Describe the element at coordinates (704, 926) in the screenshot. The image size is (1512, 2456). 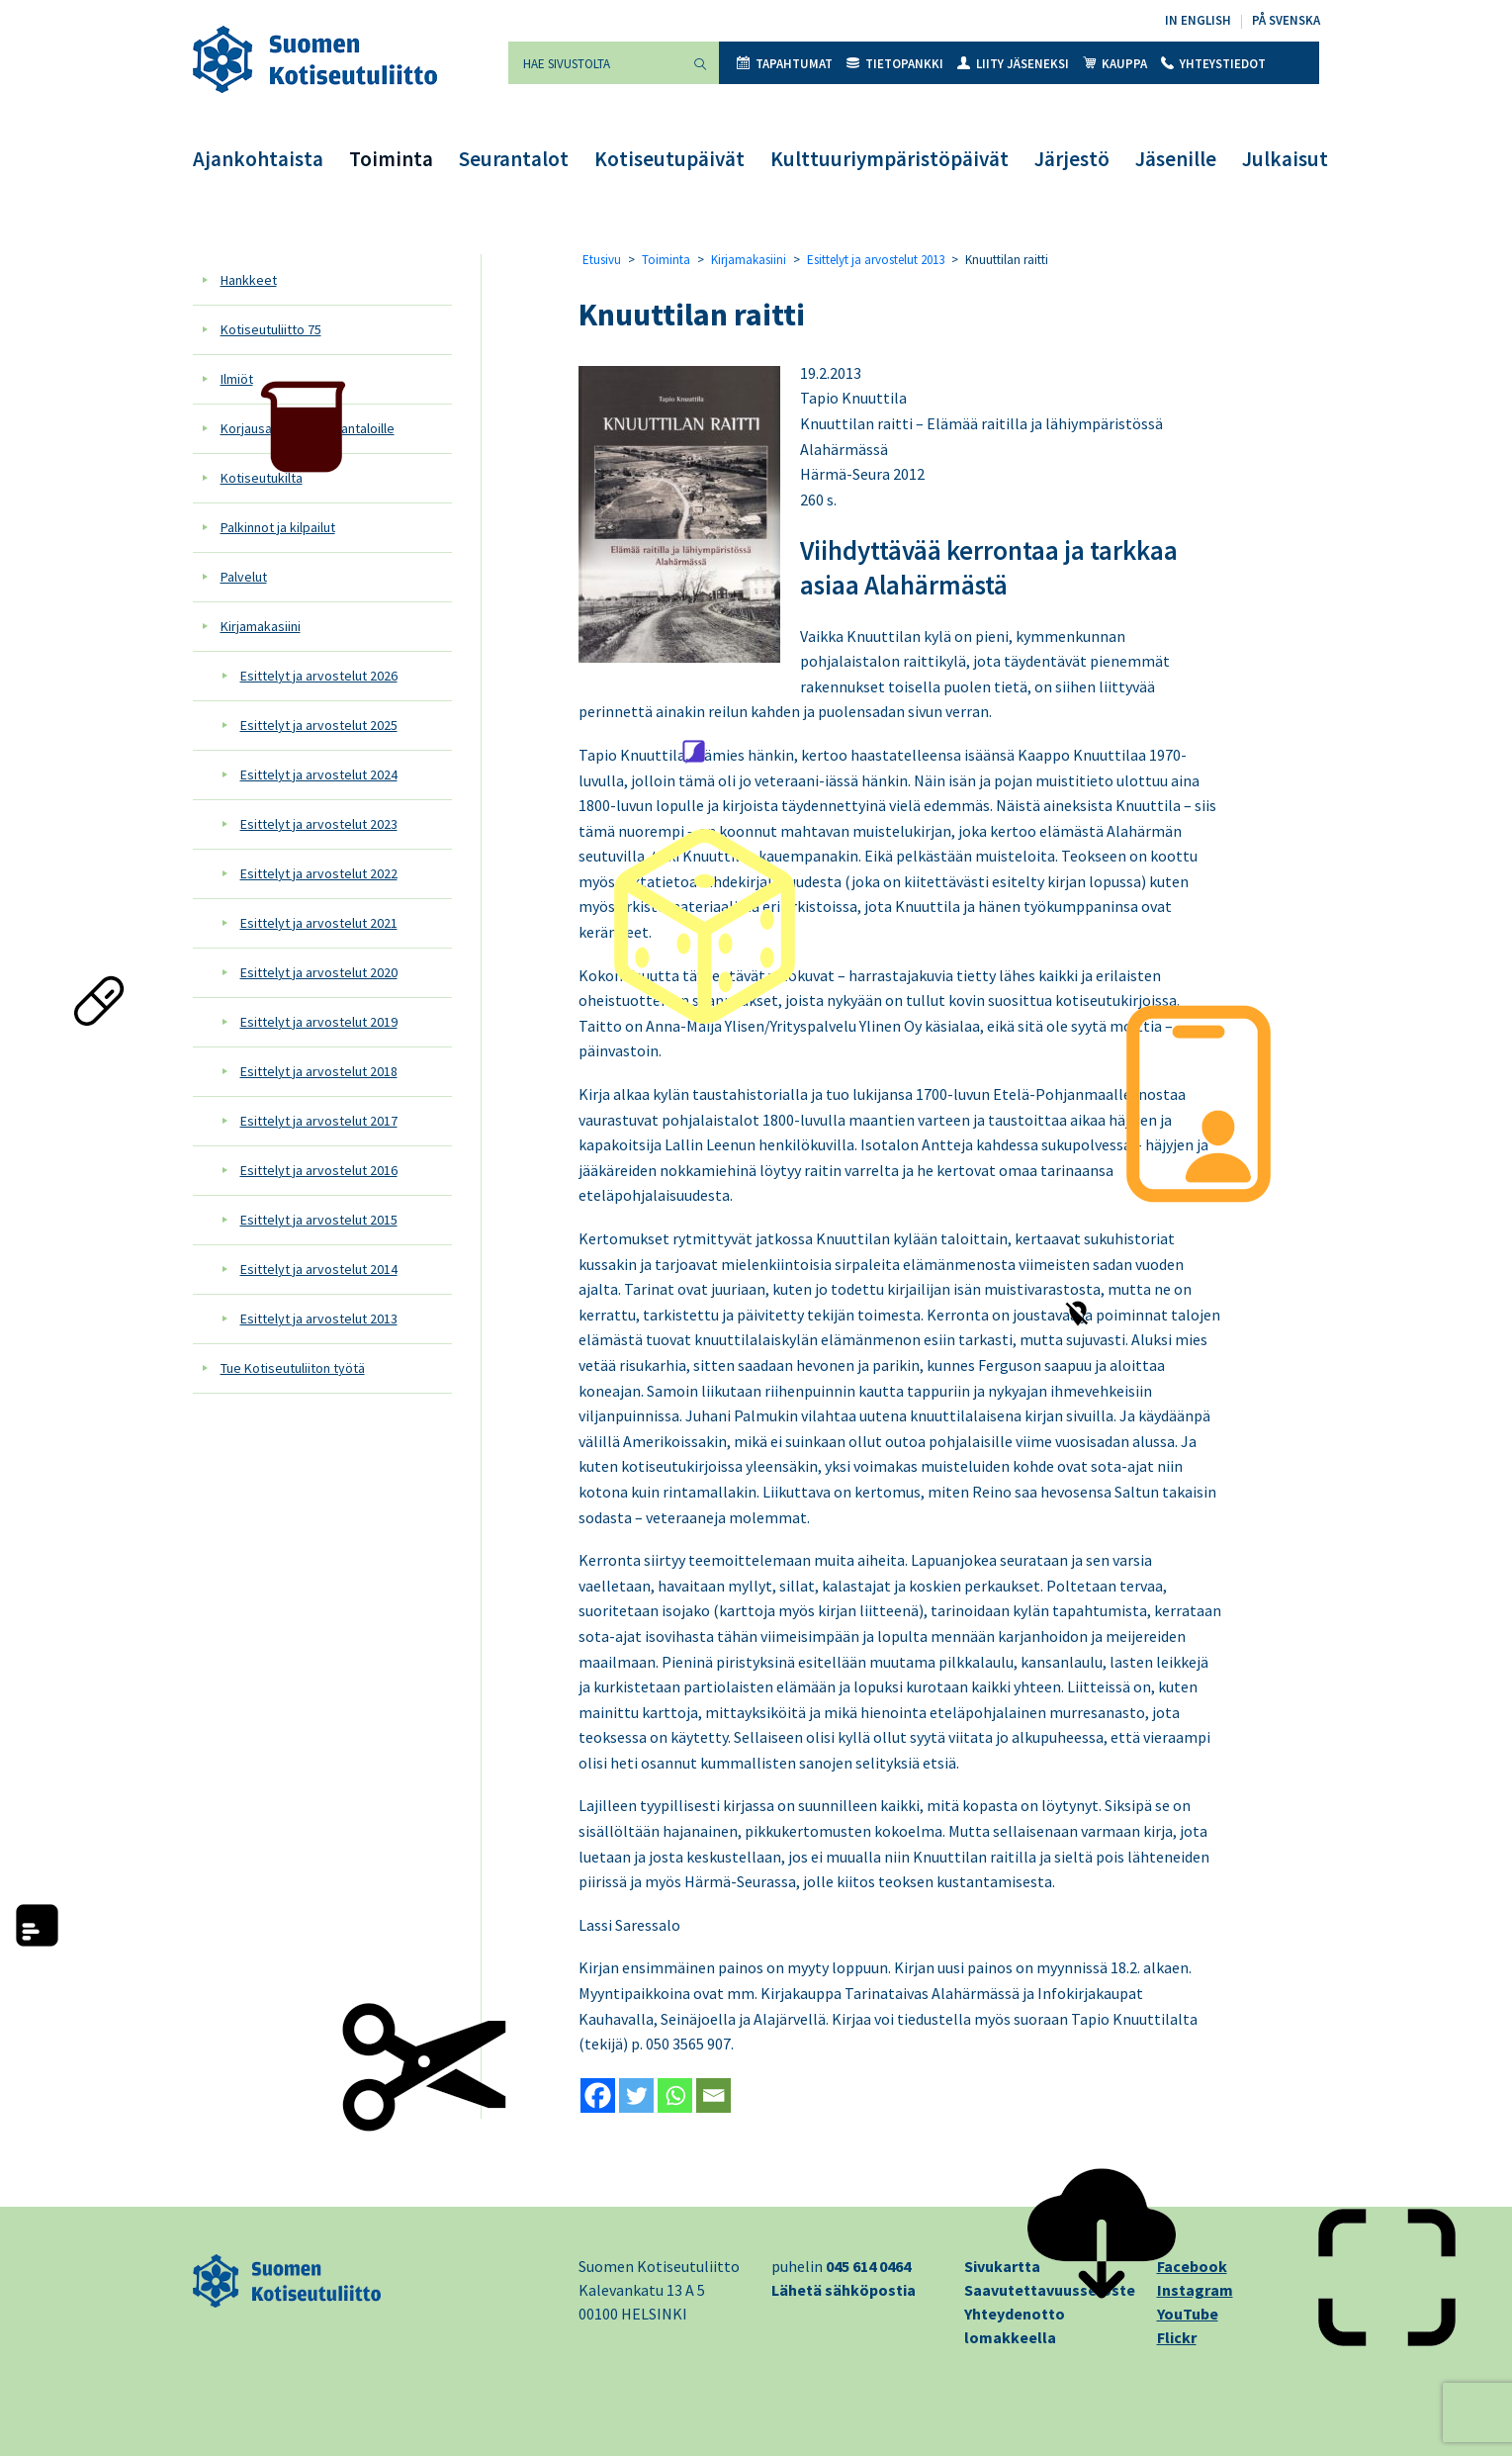
I see `randomize or shuffle content` at that location.